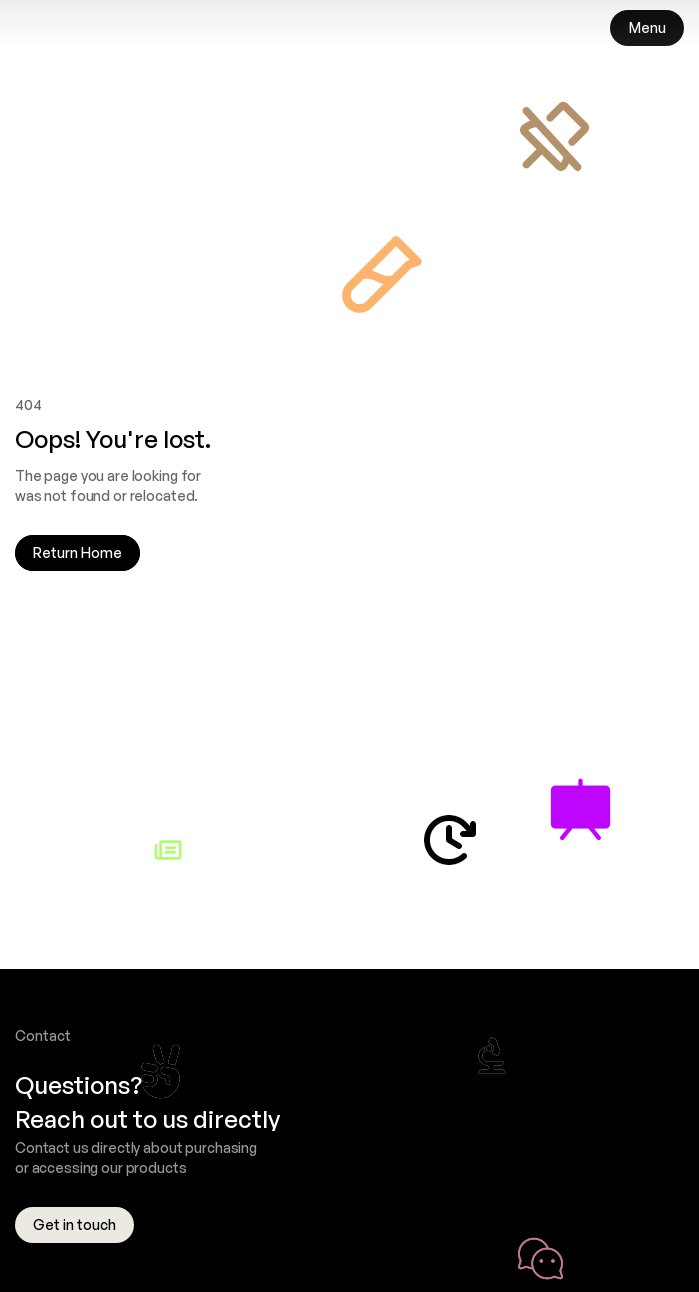  I want to click on view news articles, so click(169, 850).